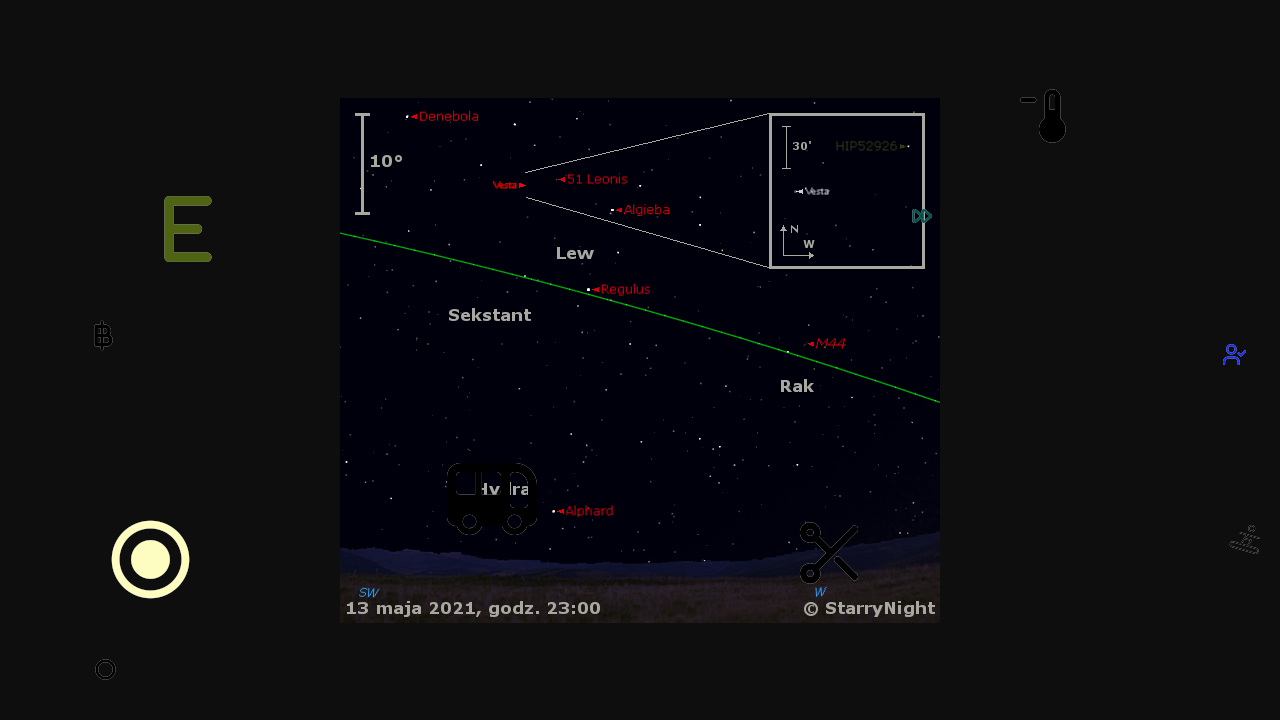 The image size is (1280, 720). Describe the element at coordinates (492, 499) in the screenshot. I see `view bus or public transit options` at that location.